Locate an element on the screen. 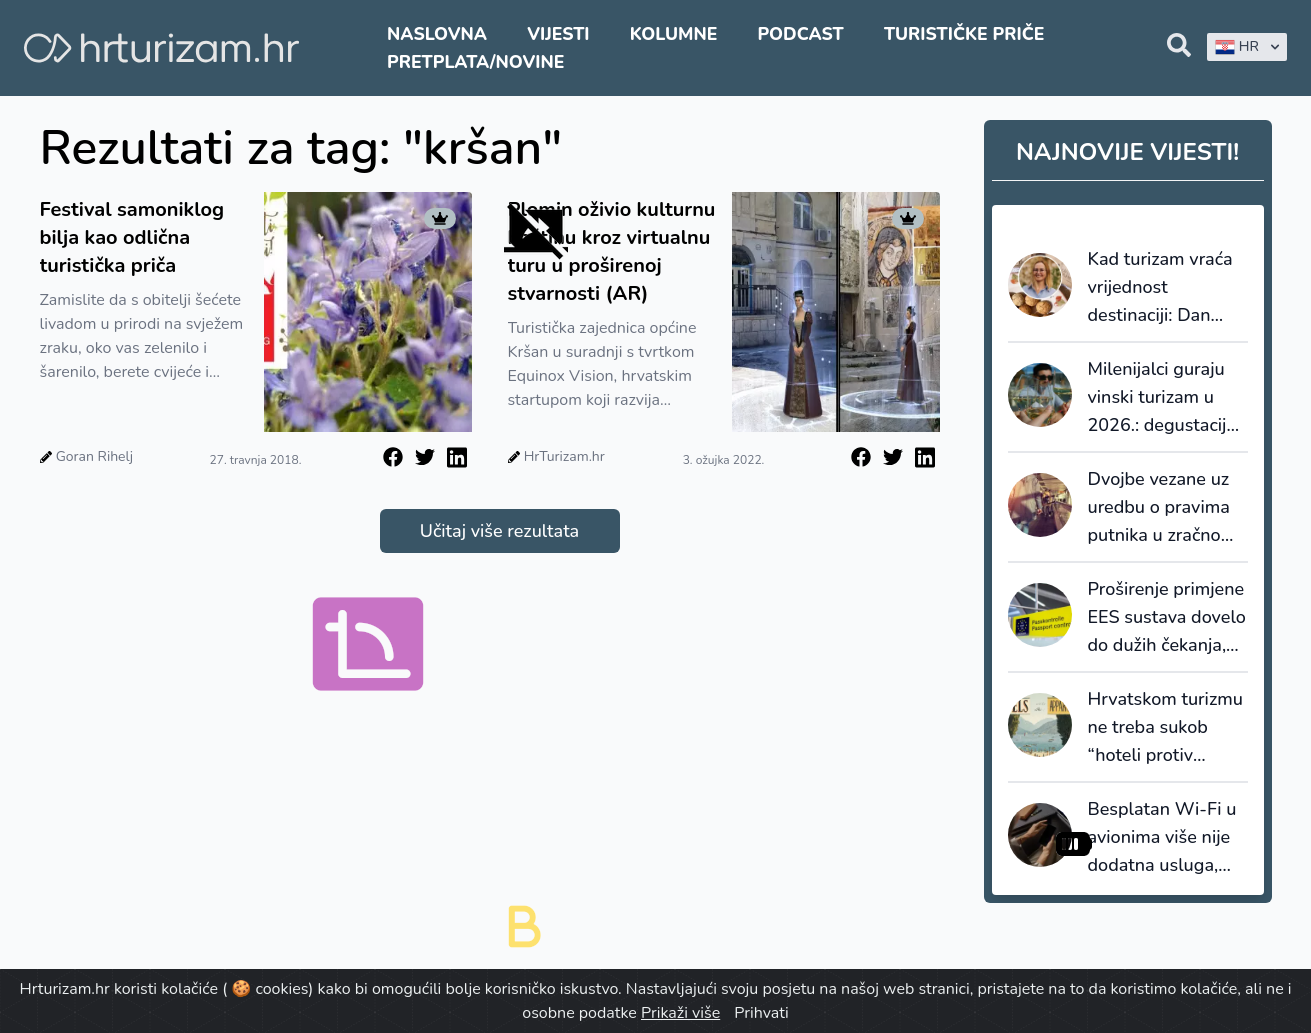 Image resolution: width=1311 pixels, height=1033 pixels. measure or adjust an angle is located at coordinates (368, 644).